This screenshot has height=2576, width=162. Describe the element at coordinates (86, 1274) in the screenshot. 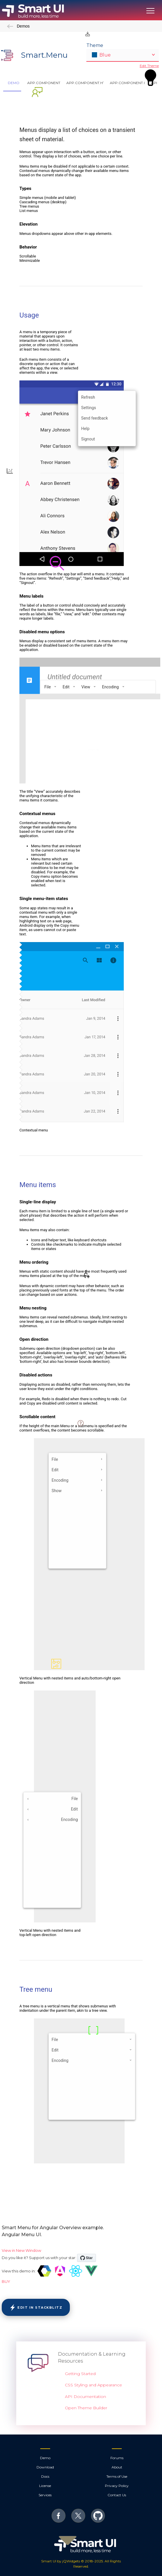

I see `add a new user or contact` at that location.